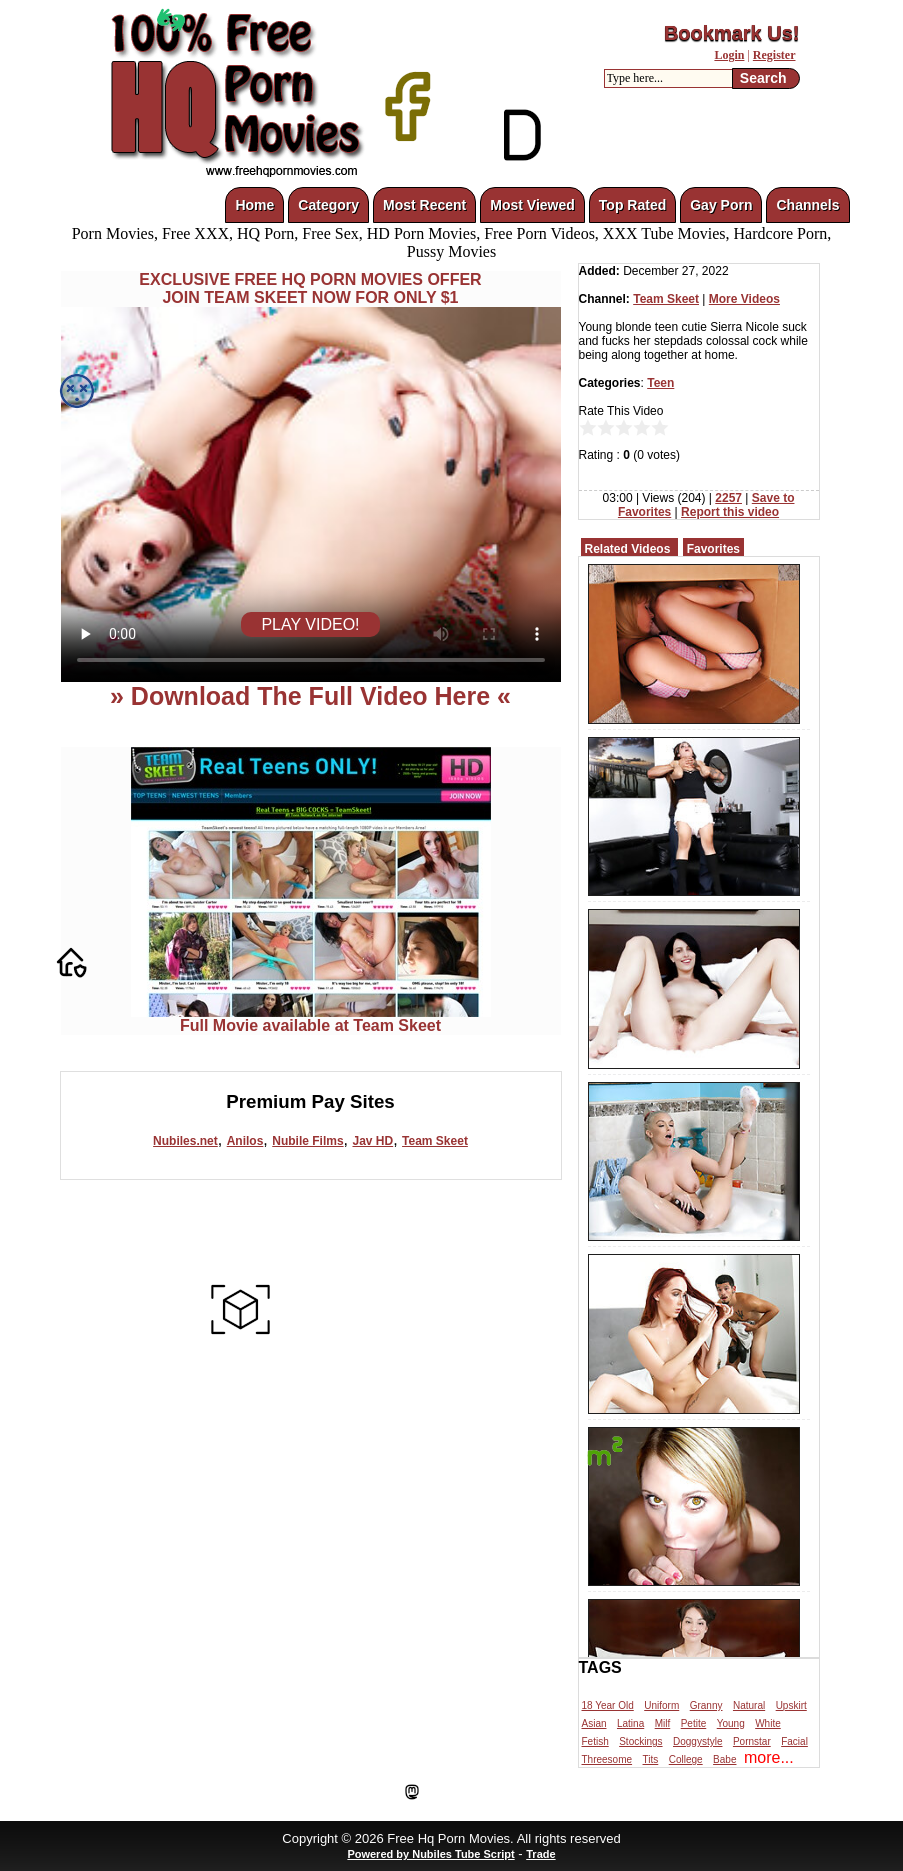  What do you see at coordinates (412, 1792) in the screenshot?
I see `open Mastodon app` at bounding box center [412, 1792].